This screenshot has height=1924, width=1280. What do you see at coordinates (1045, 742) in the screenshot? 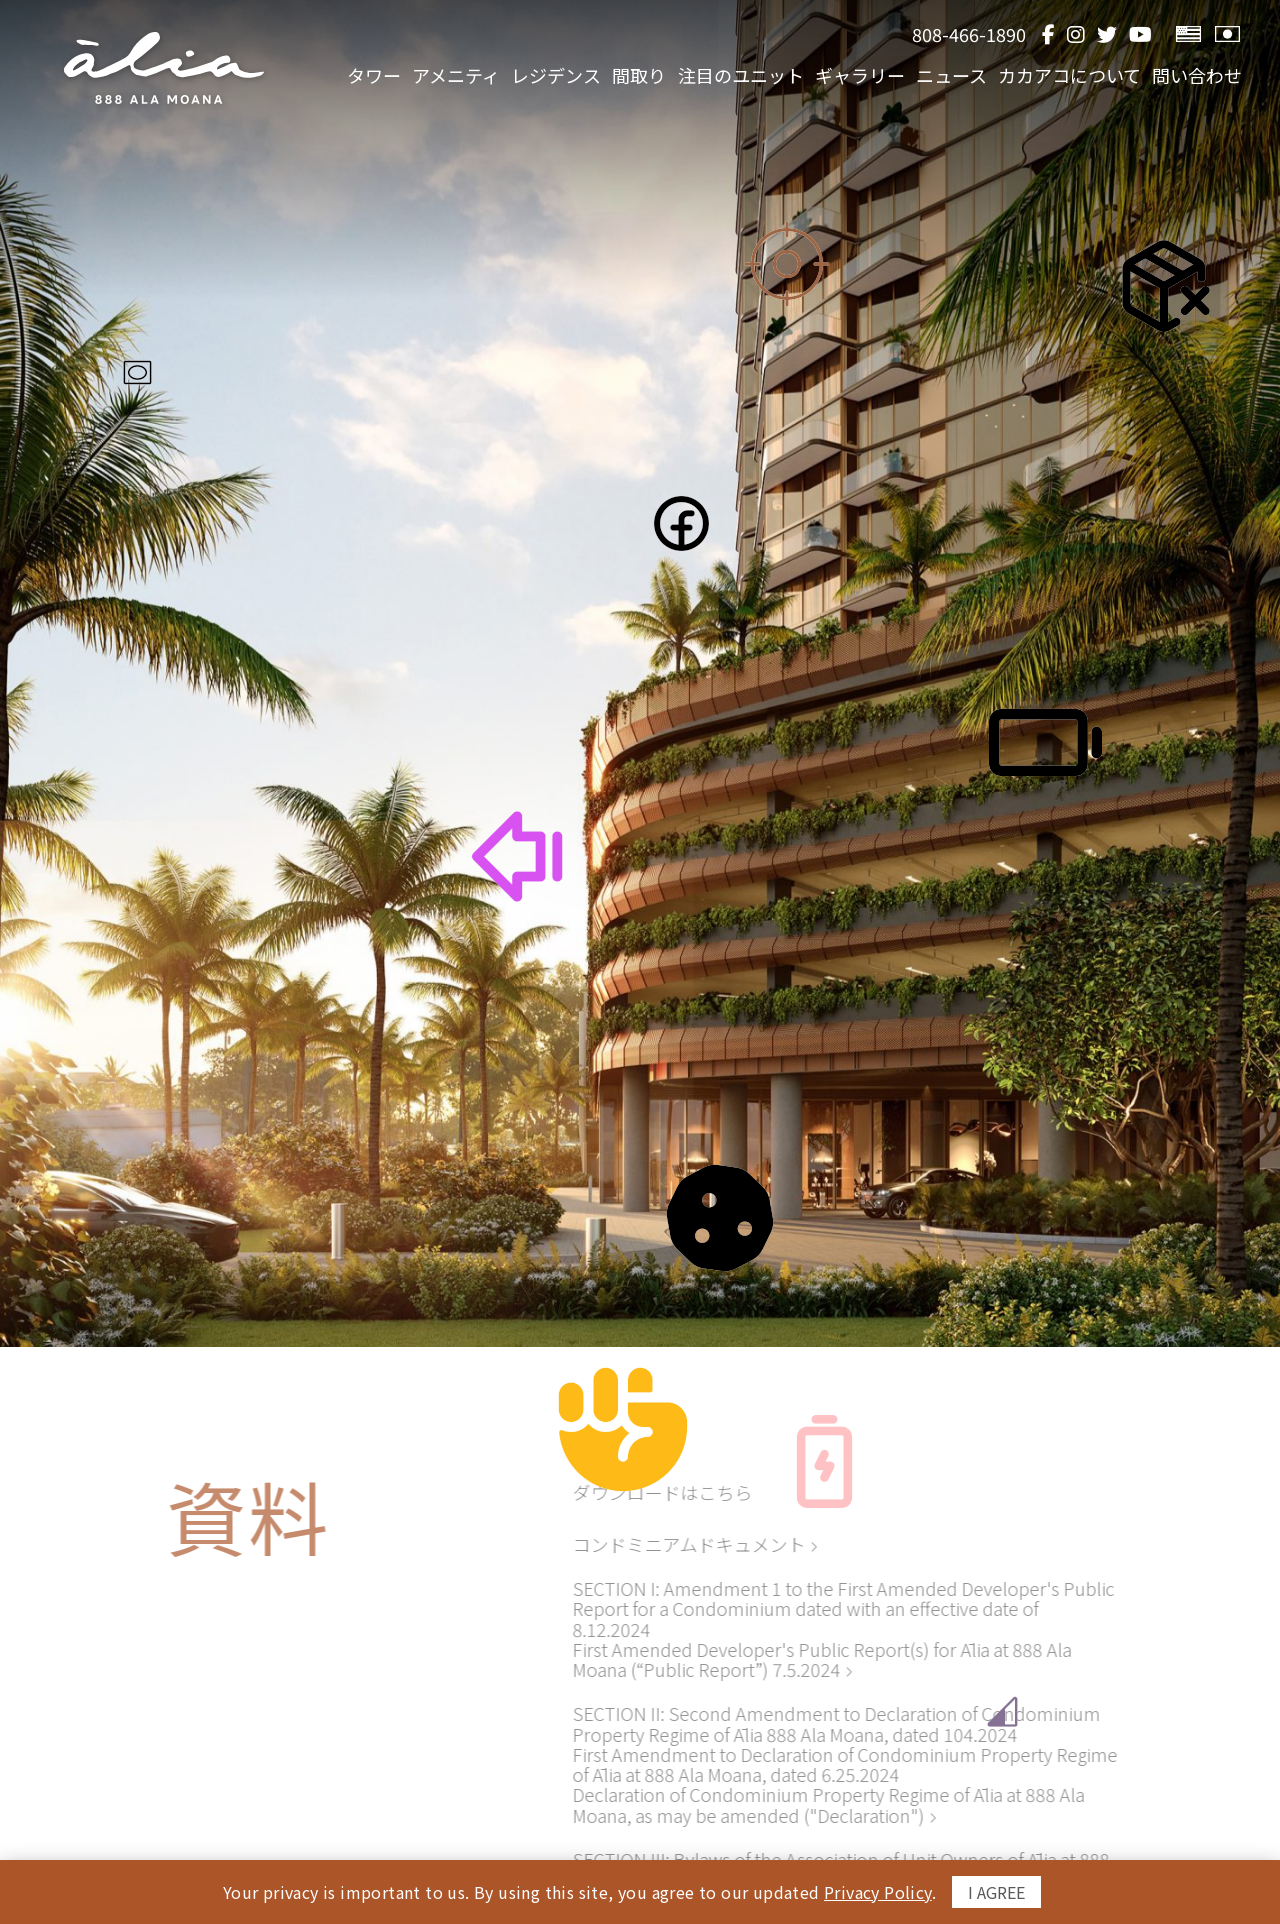
I see `indicates battery is completely drained` at bounding box center [1045, 742].